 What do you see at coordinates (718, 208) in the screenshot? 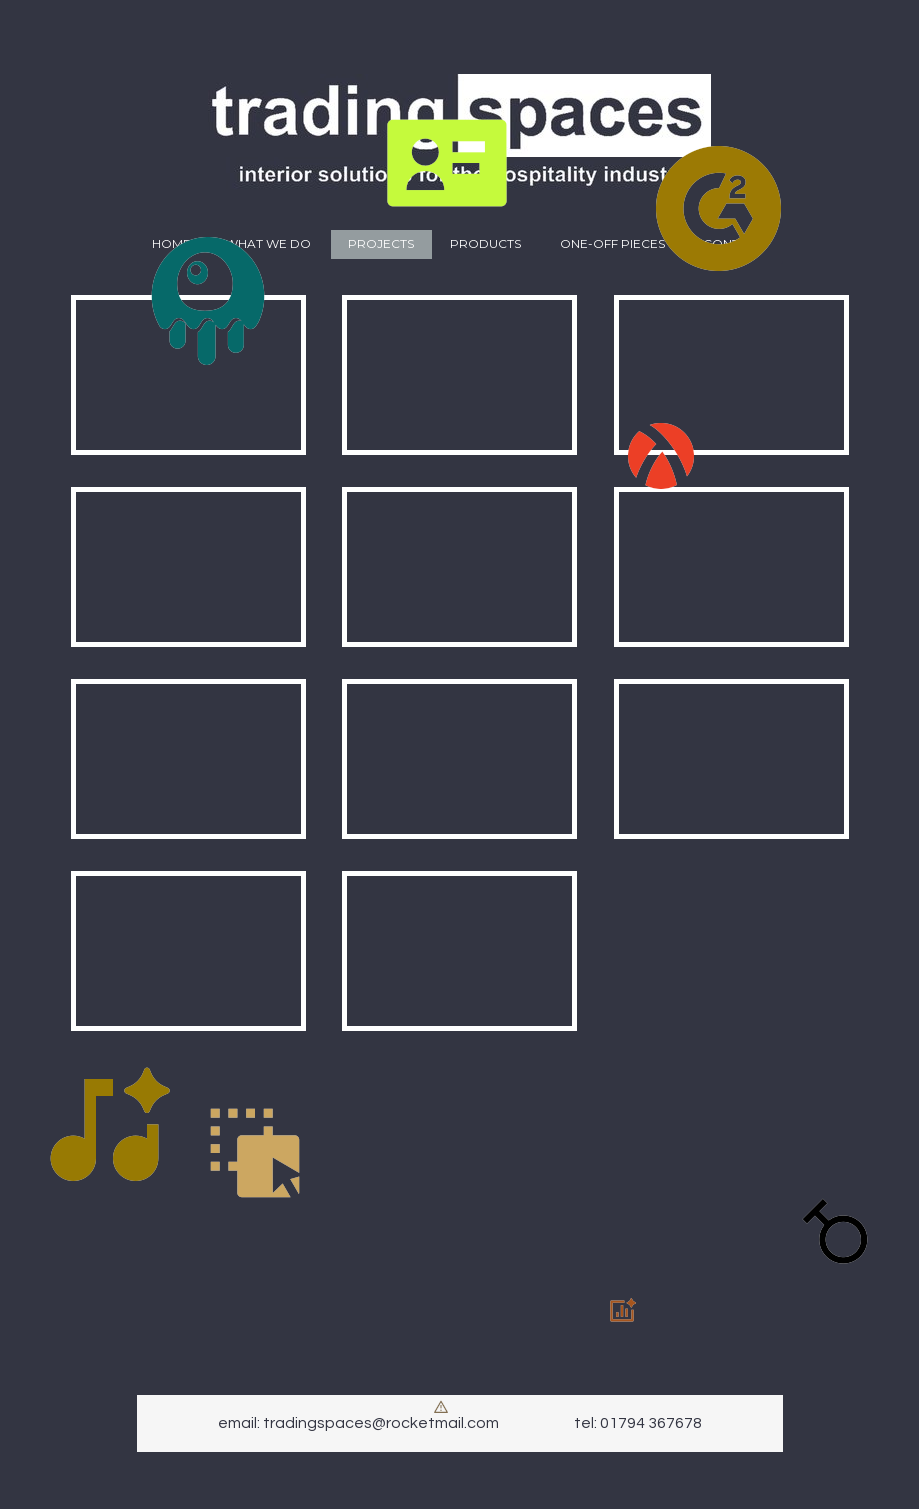
I see `view G2 reviews and ratings` at bounding box center [718, 208].